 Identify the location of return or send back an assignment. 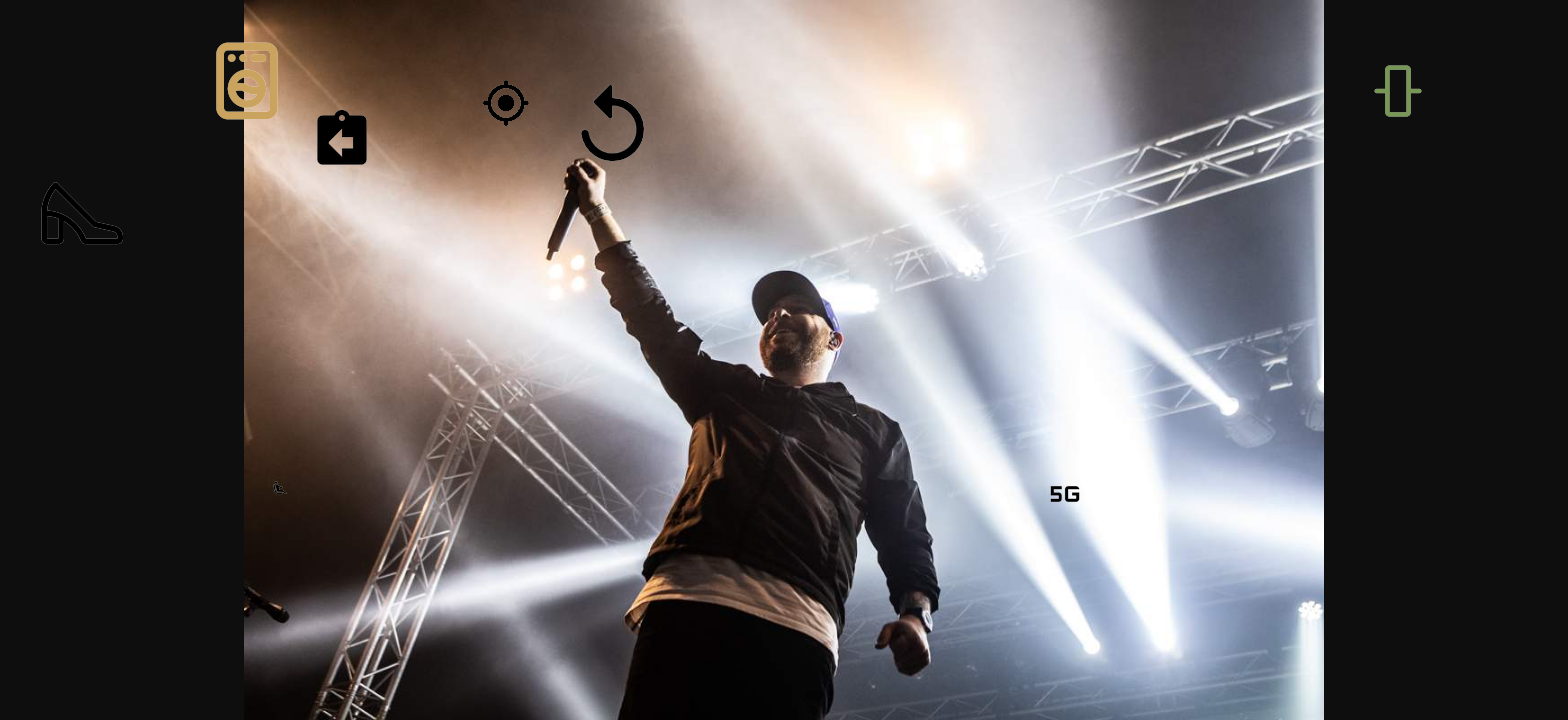
(342, 140).